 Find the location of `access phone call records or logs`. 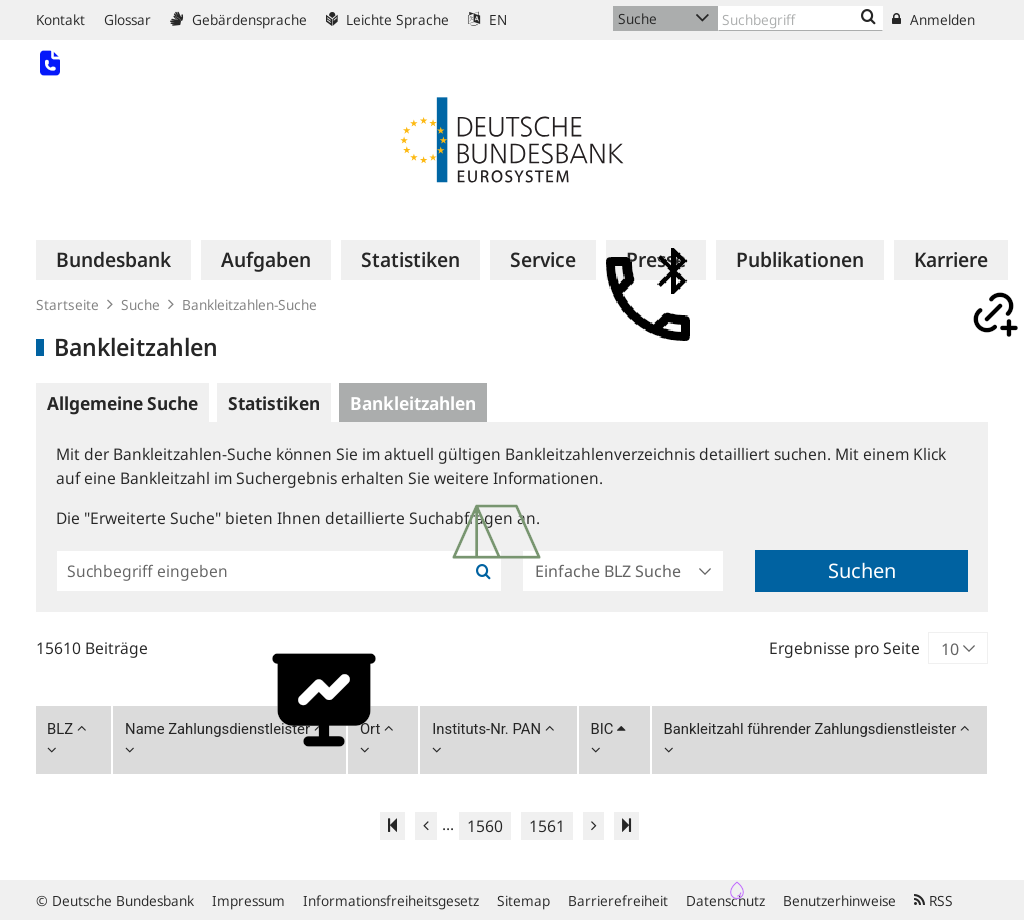

access phone call records or logs is located at coordinates (50, 63).